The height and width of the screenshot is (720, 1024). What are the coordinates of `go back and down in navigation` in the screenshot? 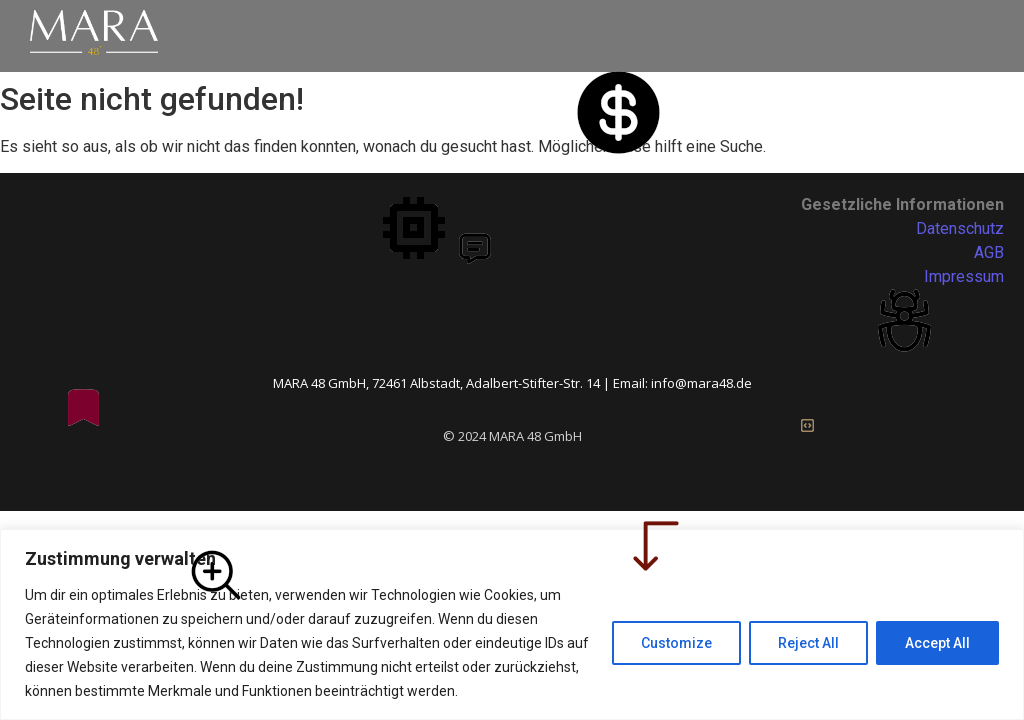 It's located at (656, 546).